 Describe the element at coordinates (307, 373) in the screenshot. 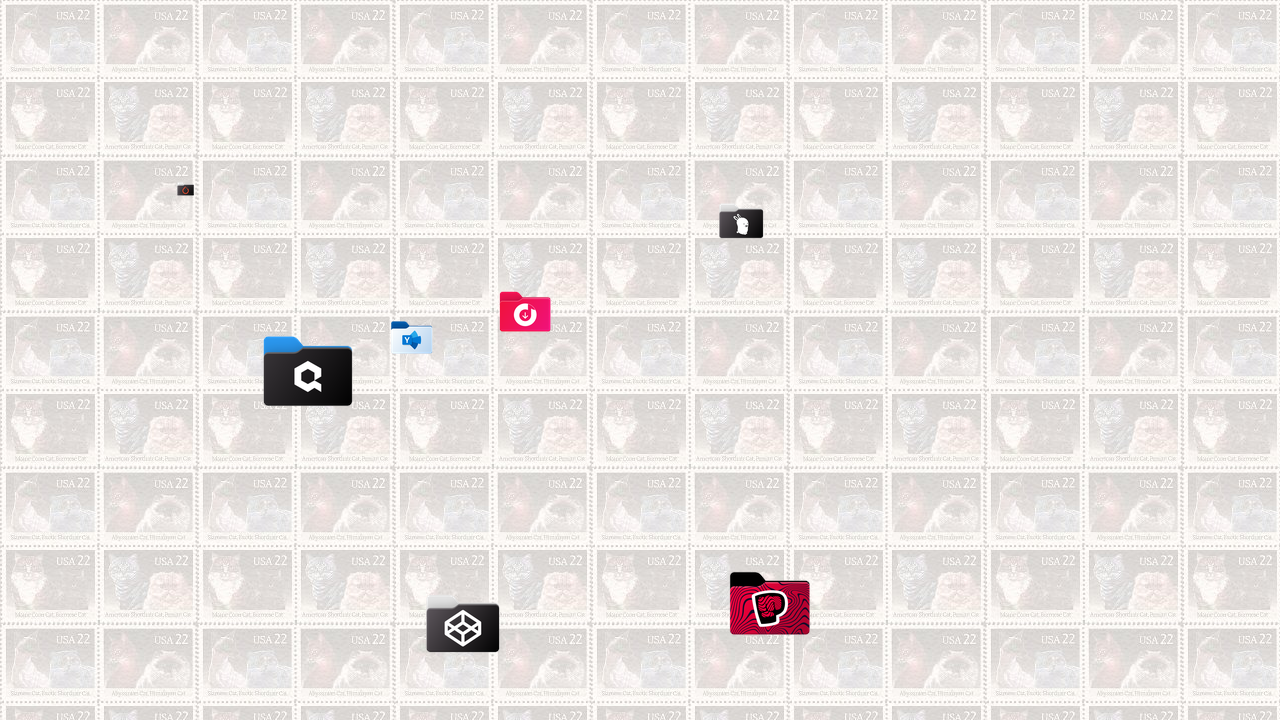

I see `open quixel assets folder` at that location.